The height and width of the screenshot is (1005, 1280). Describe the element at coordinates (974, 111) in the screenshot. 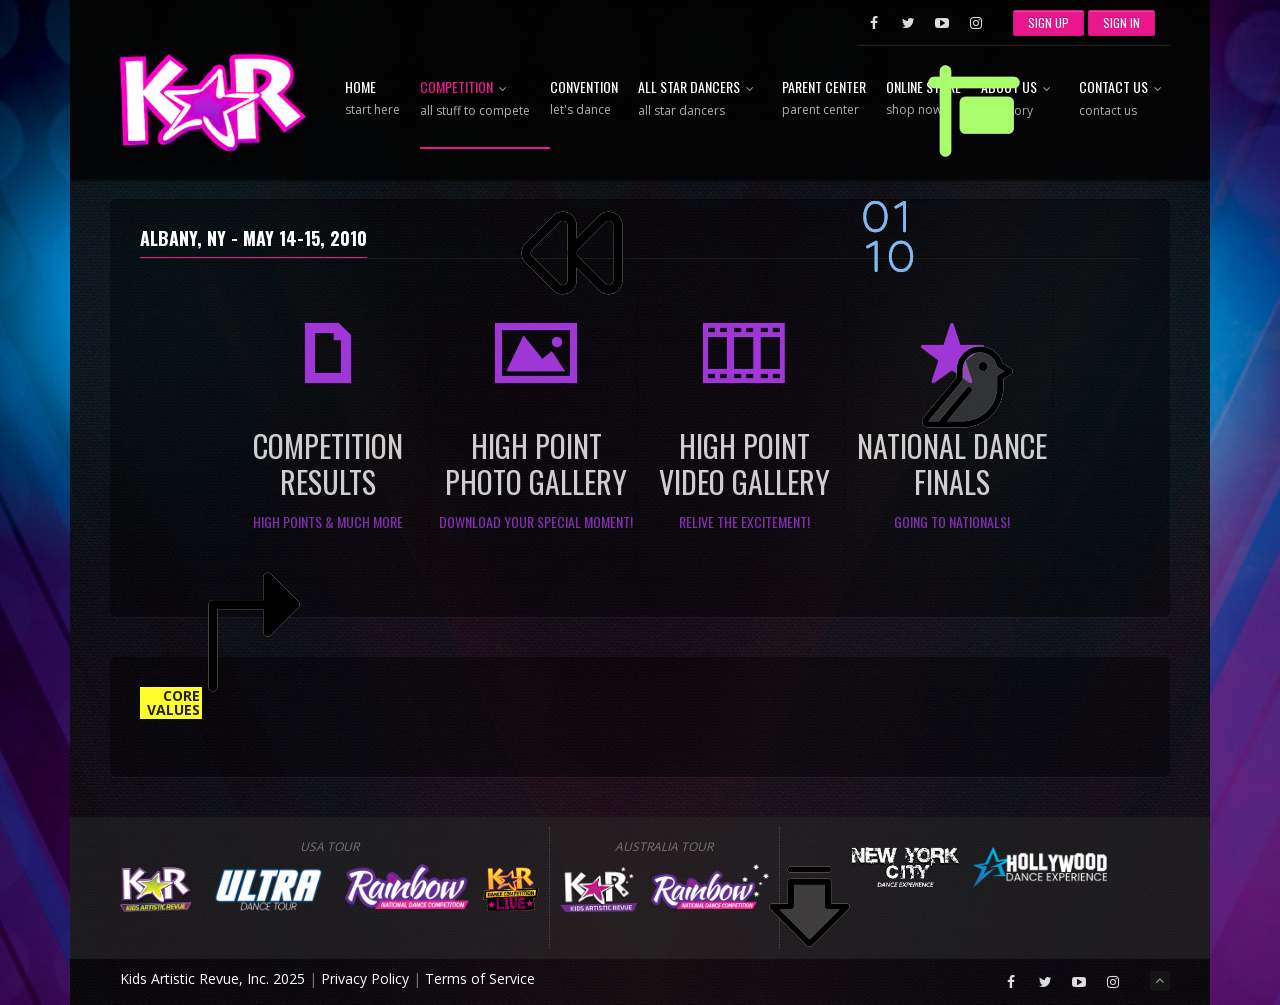

I see `a signpost or location marker` at that location.